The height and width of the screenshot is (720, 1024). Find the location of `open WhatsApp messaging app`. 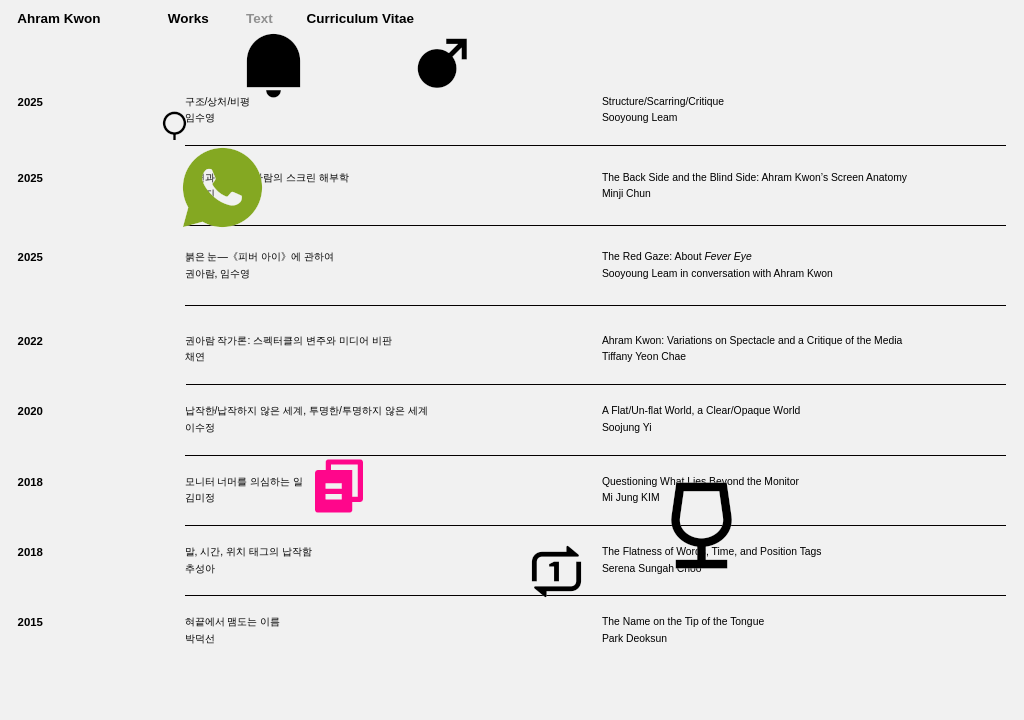

open WhatsApp messaging app is located at coordinates (222, 187).